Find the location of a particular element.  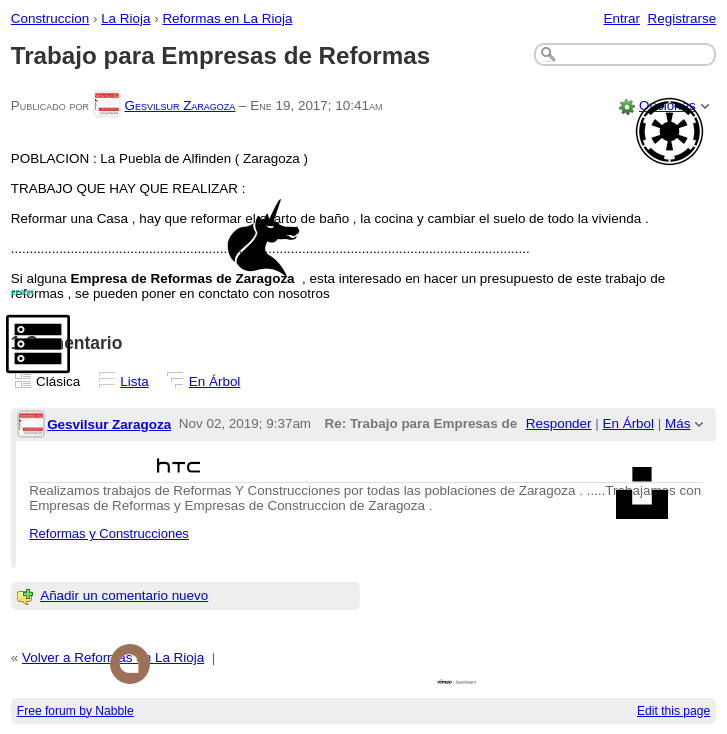

HTC brand logo is located at coordinates (178, 465).